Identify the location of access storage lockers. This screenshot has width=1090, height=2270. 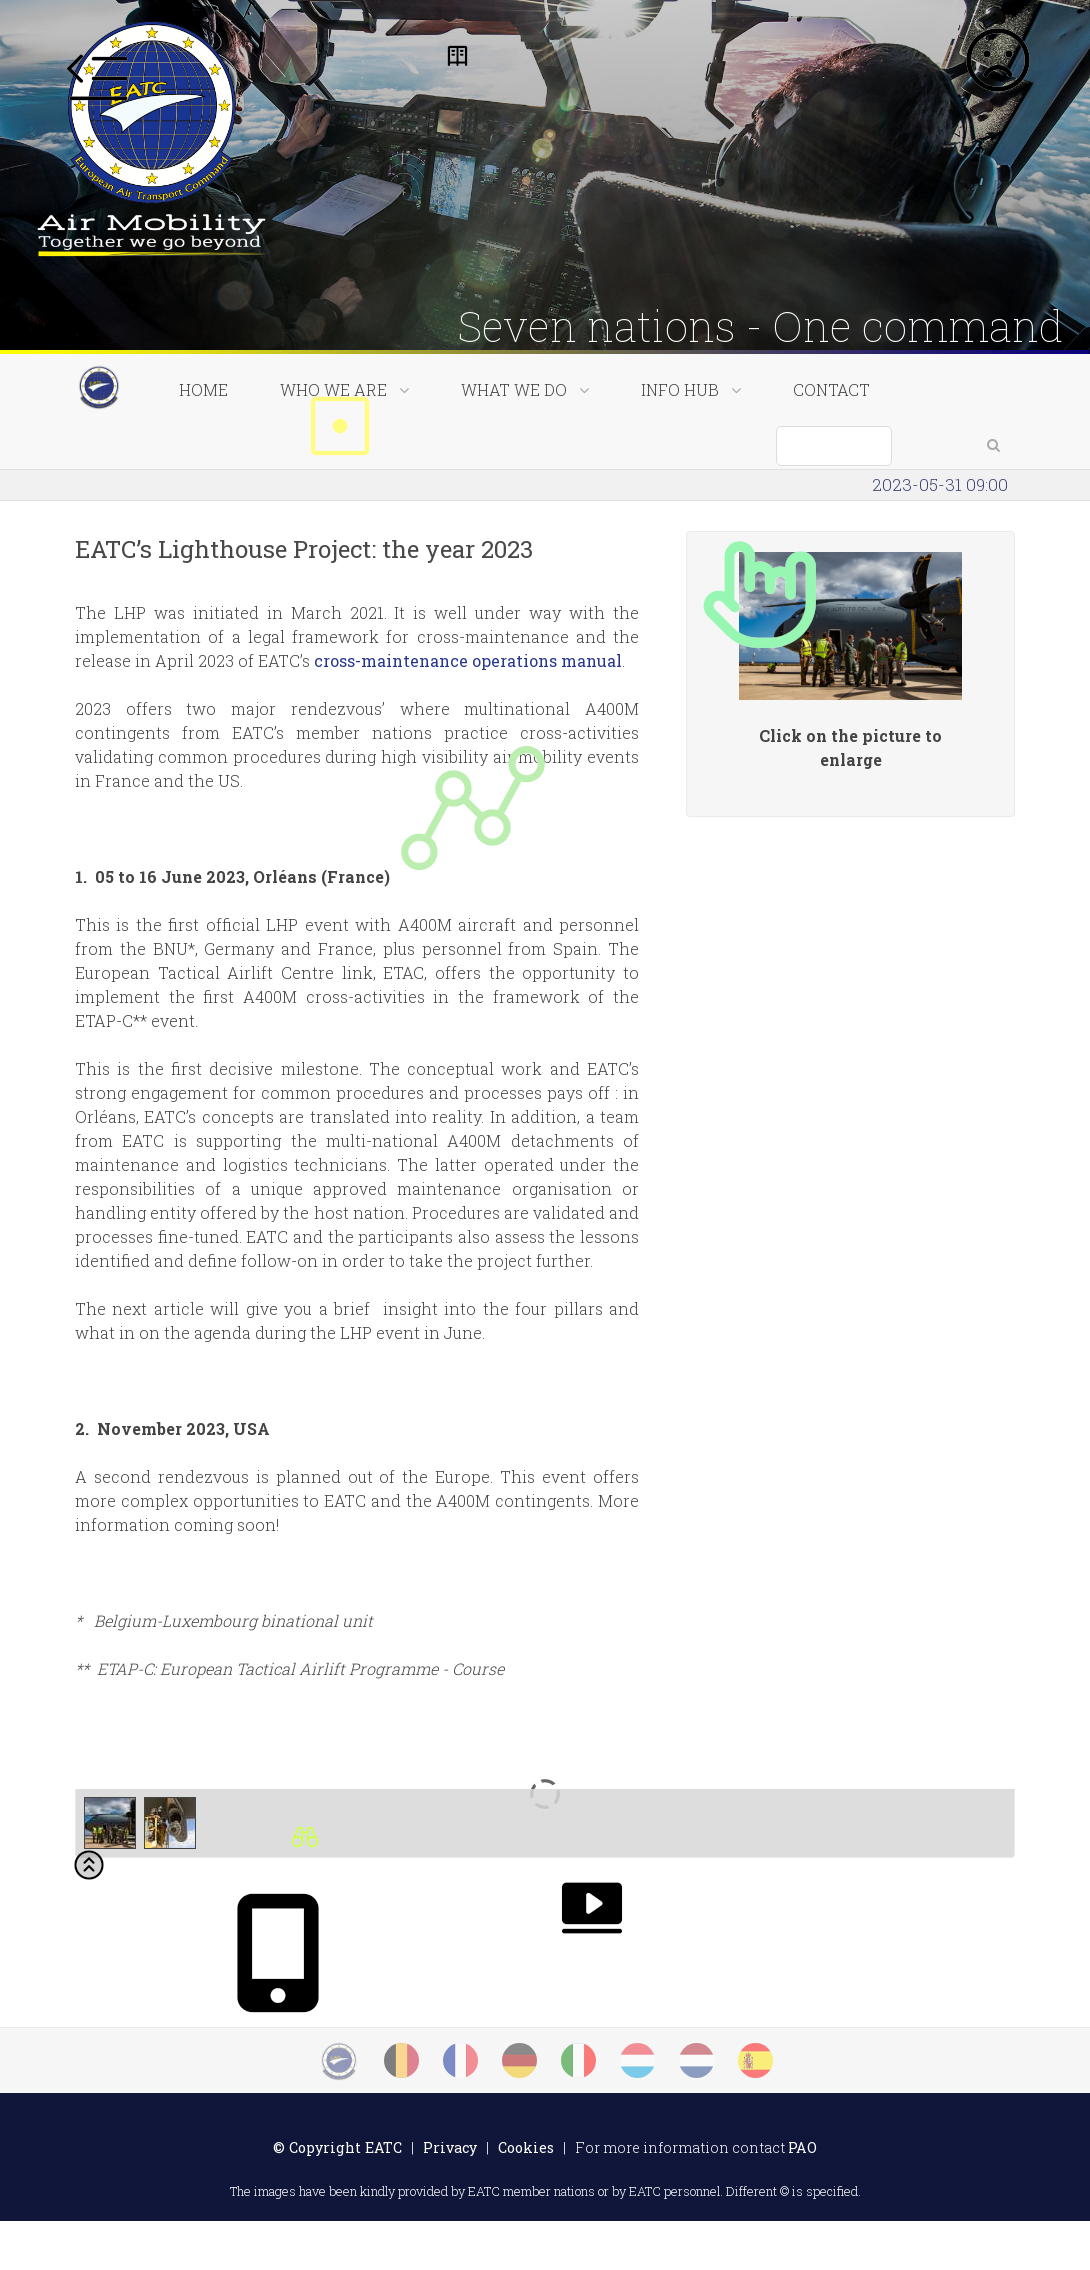
(457, 55).